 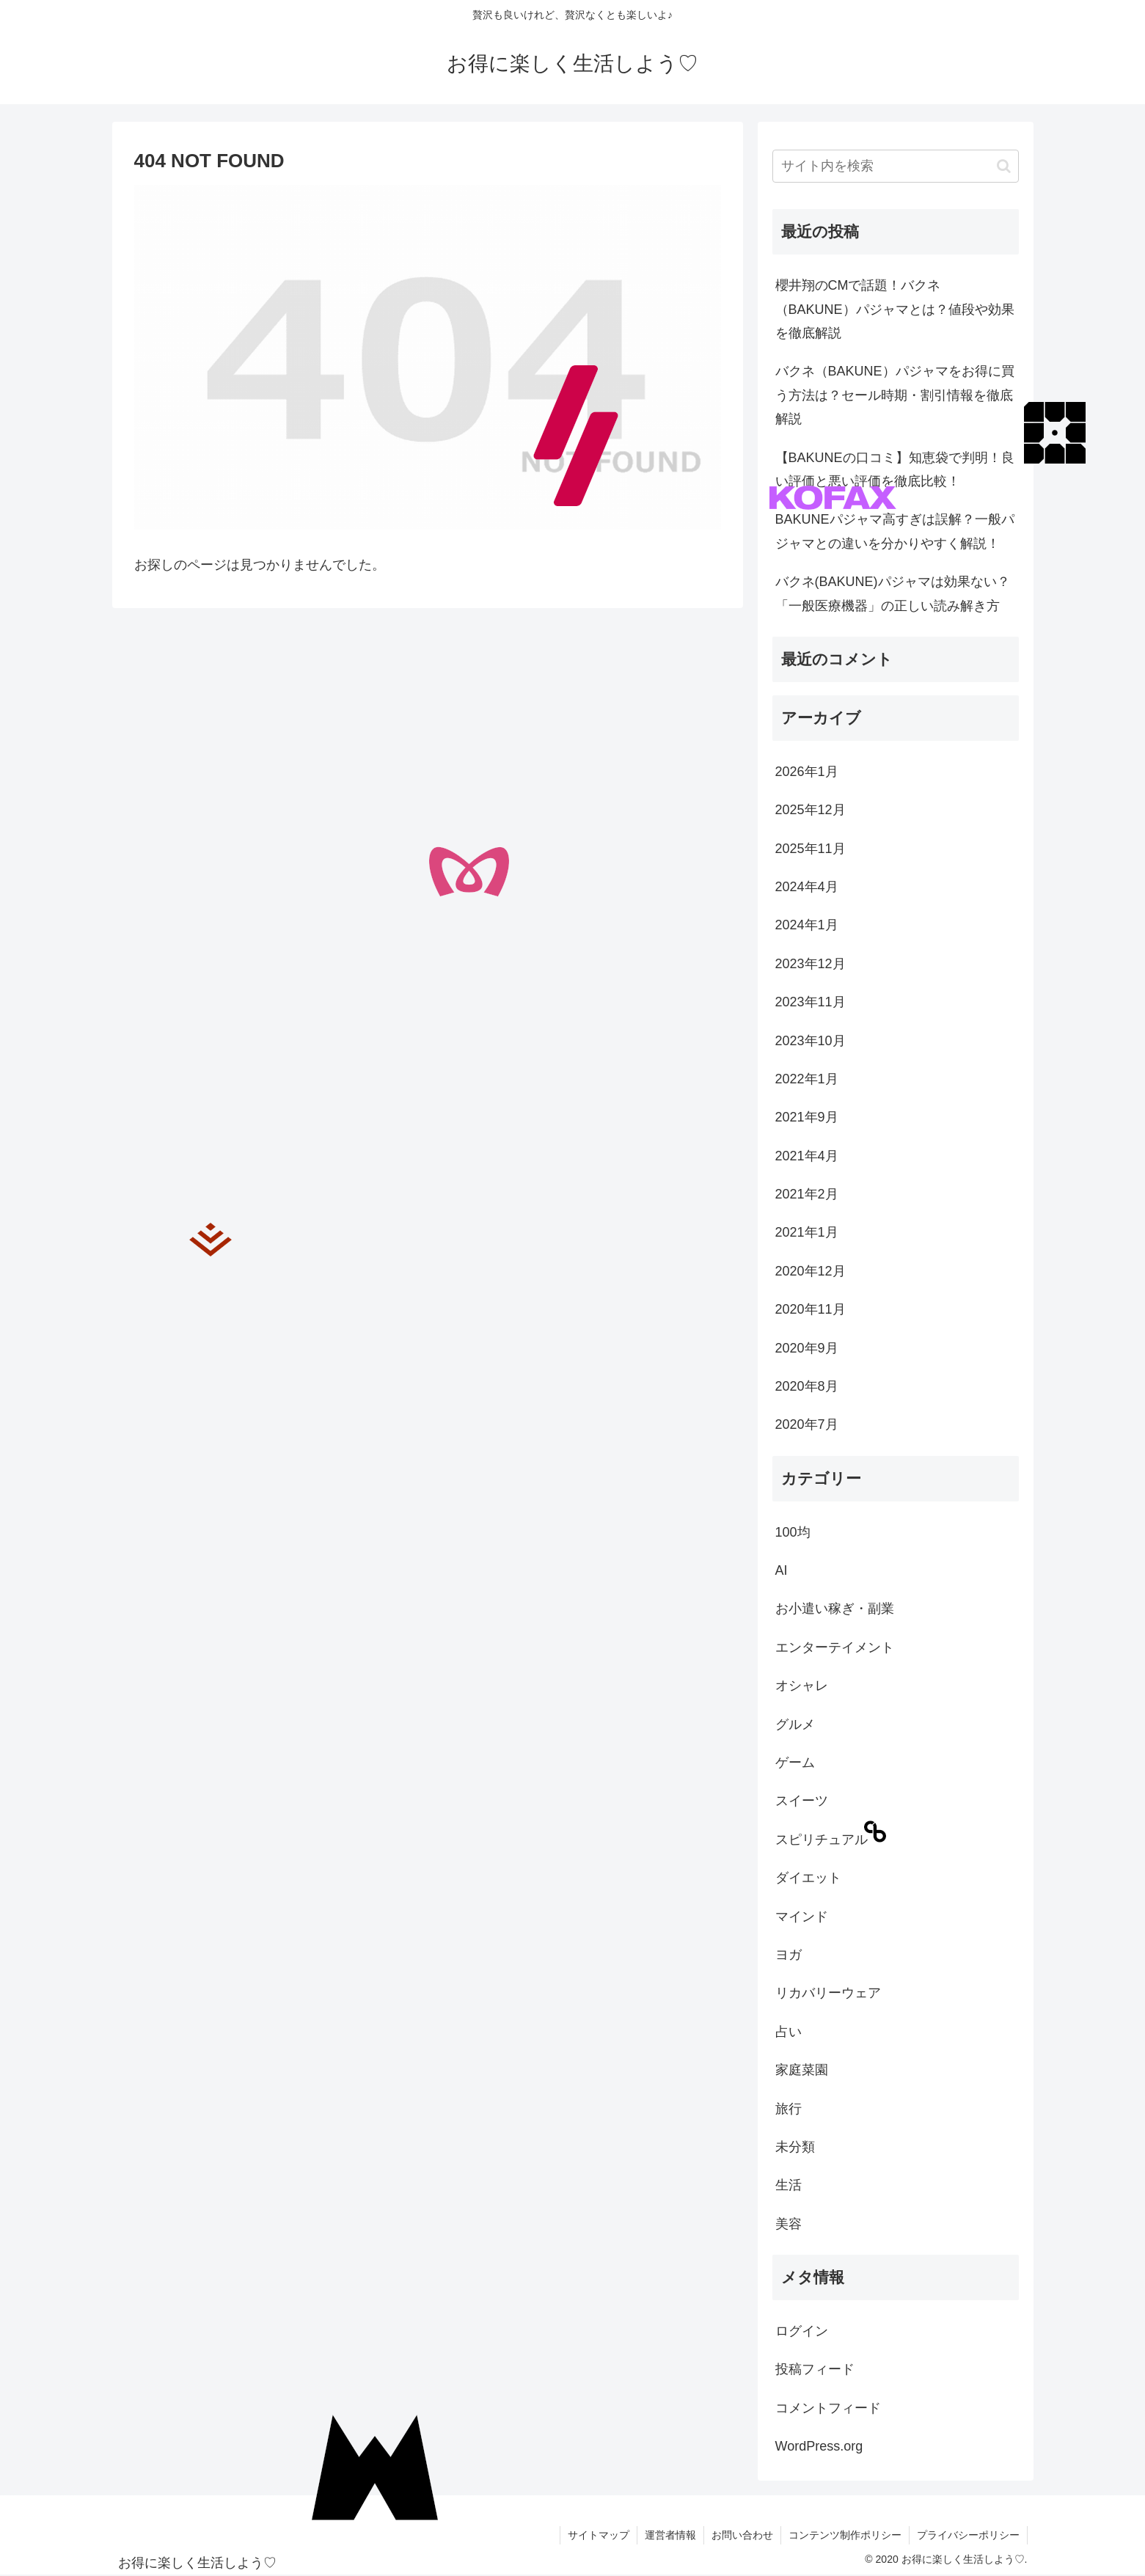 What do you see at coordinates (211, 1240) in the screenshot?
I see `open the Juejin app` at bounding box center [211, 1240].